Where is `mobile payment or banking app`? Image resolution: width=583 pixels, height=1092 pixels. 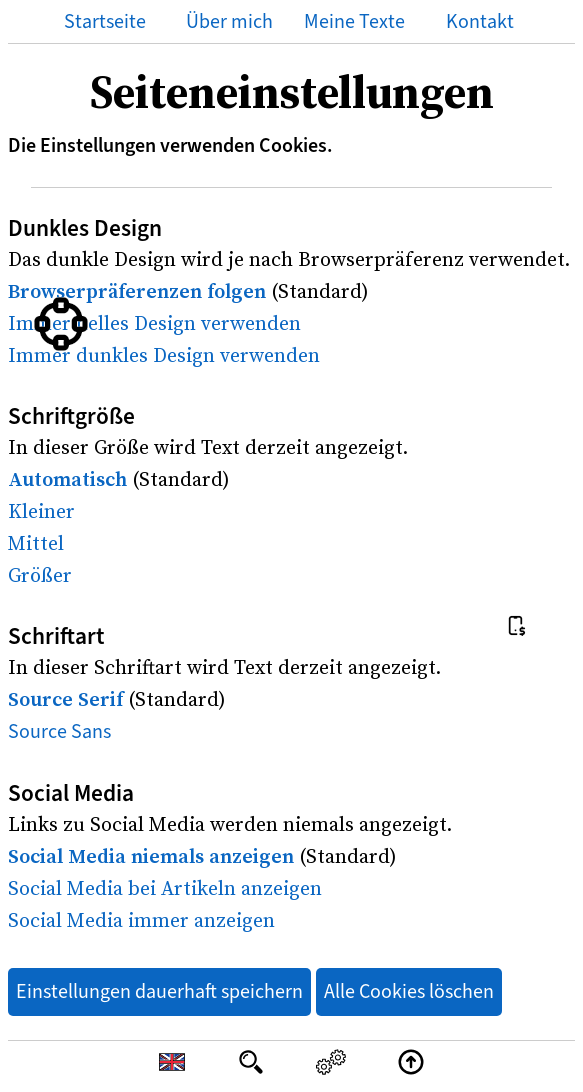
mobile payment or banking app is located at coordinates (515, 625).